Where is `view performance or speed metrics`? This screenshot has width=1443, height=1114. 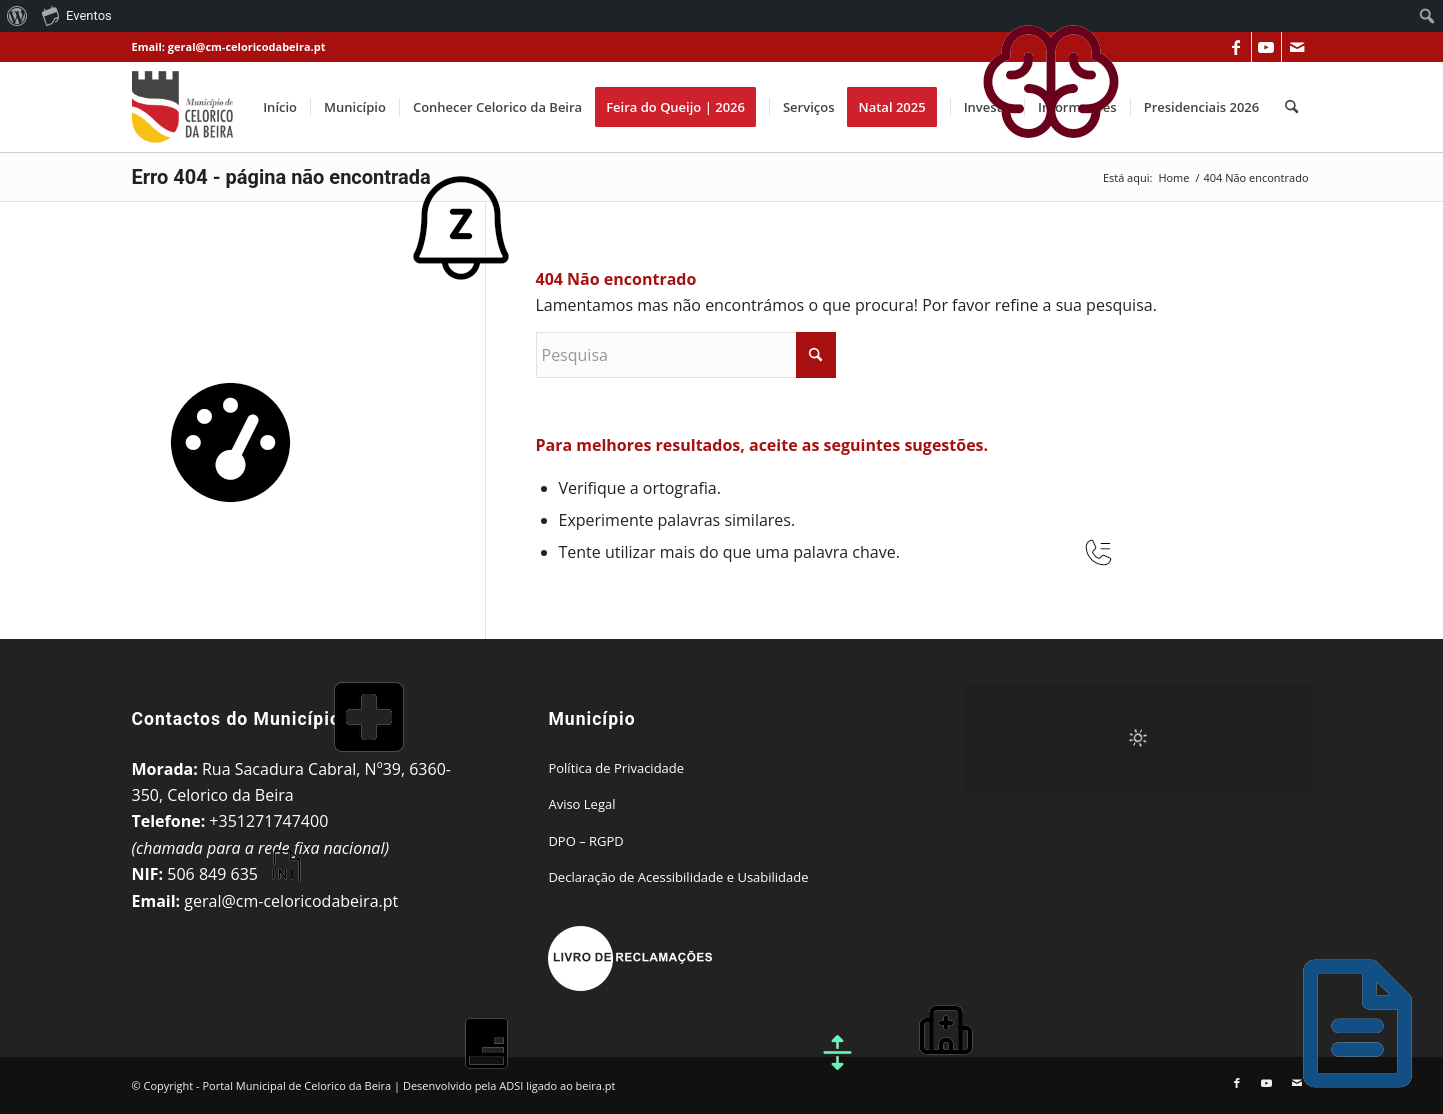 view performance or speed metrics is located at coordinates (230, 442).